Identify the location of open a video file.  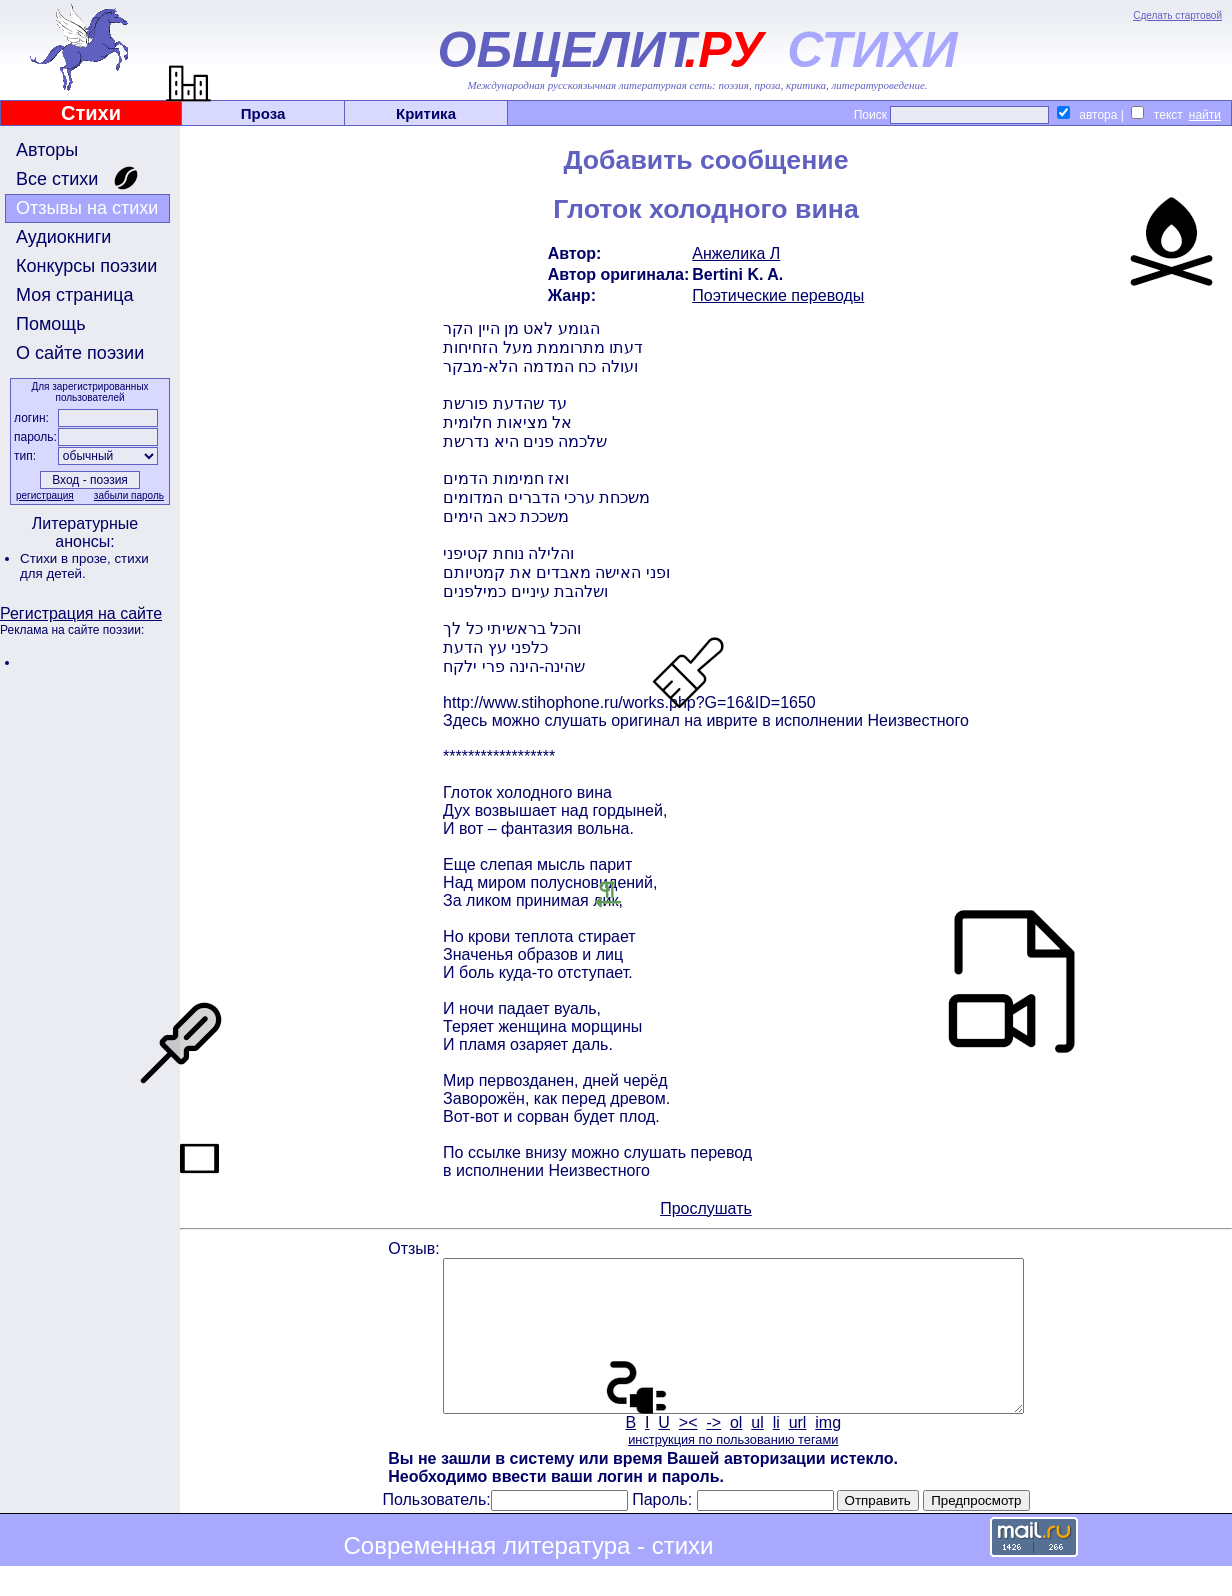
(1014, 981).